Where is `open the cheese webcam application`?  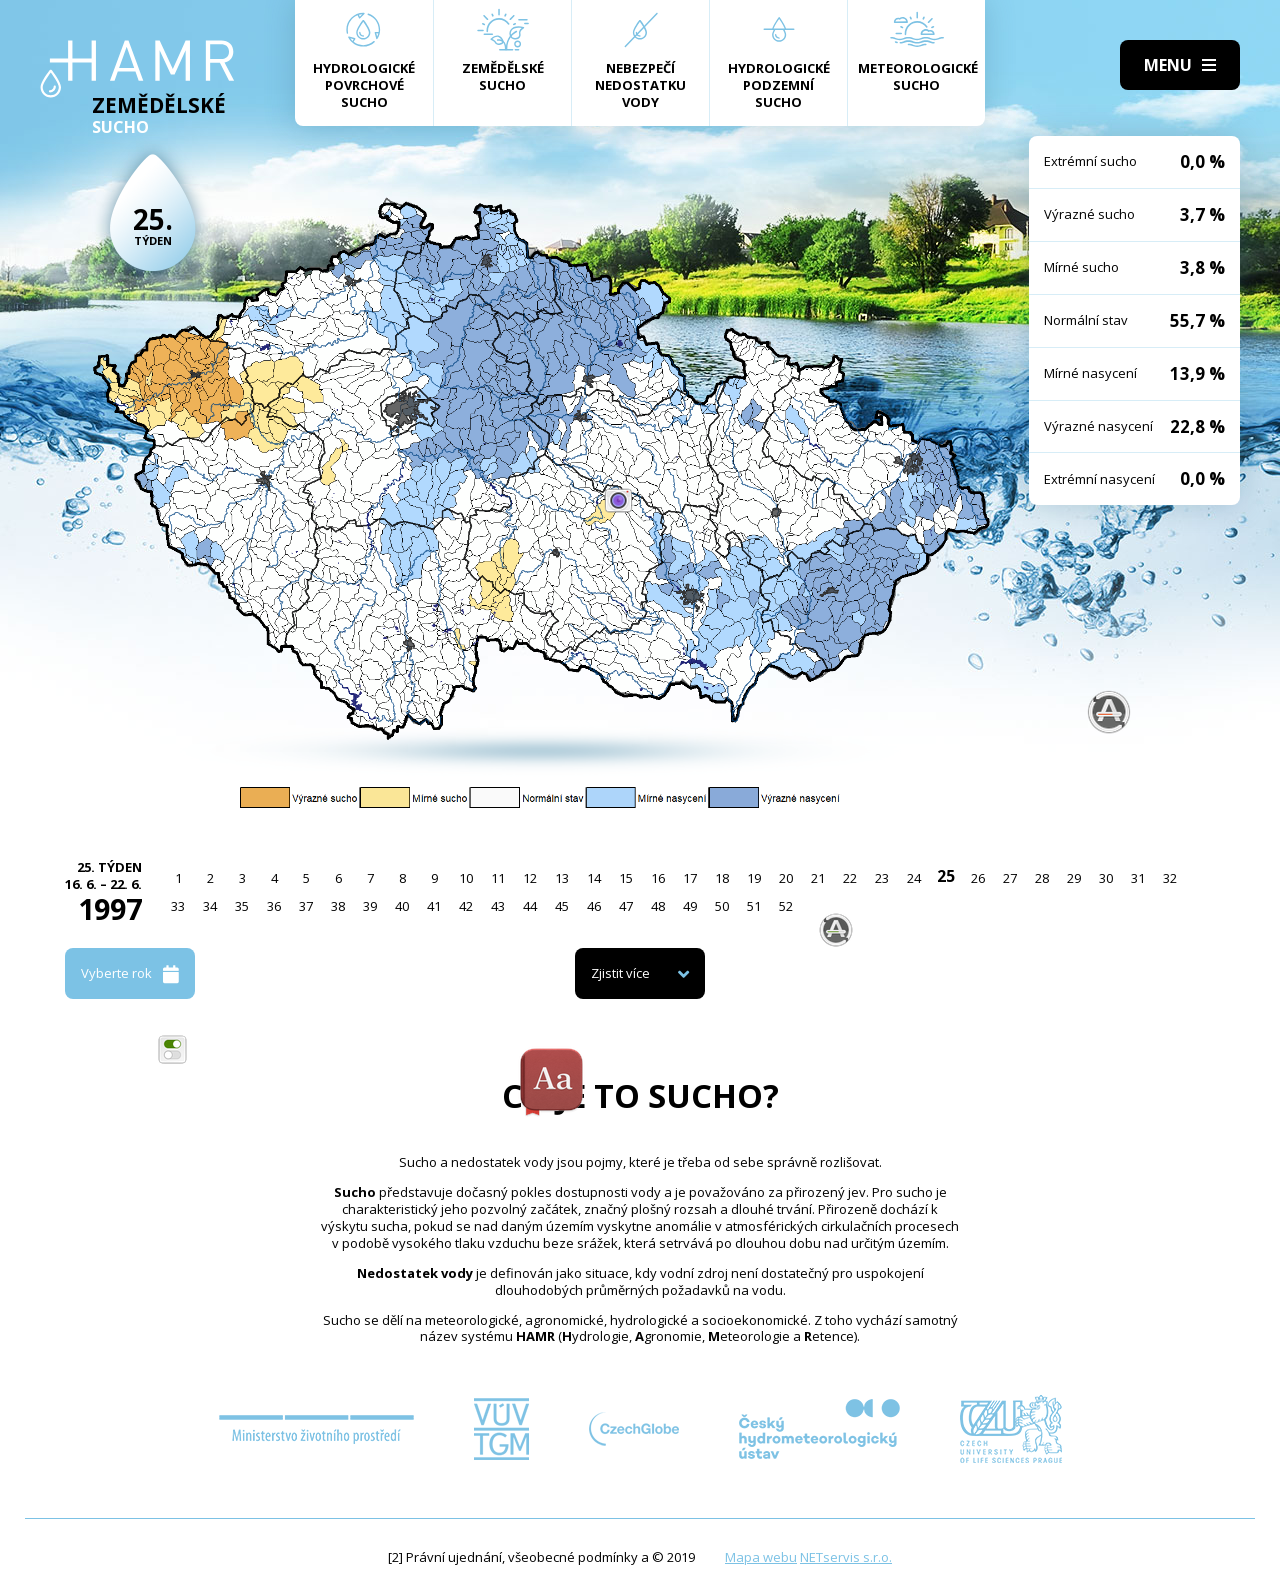
open the cheese webcam application is located at coordinates (618, 500).